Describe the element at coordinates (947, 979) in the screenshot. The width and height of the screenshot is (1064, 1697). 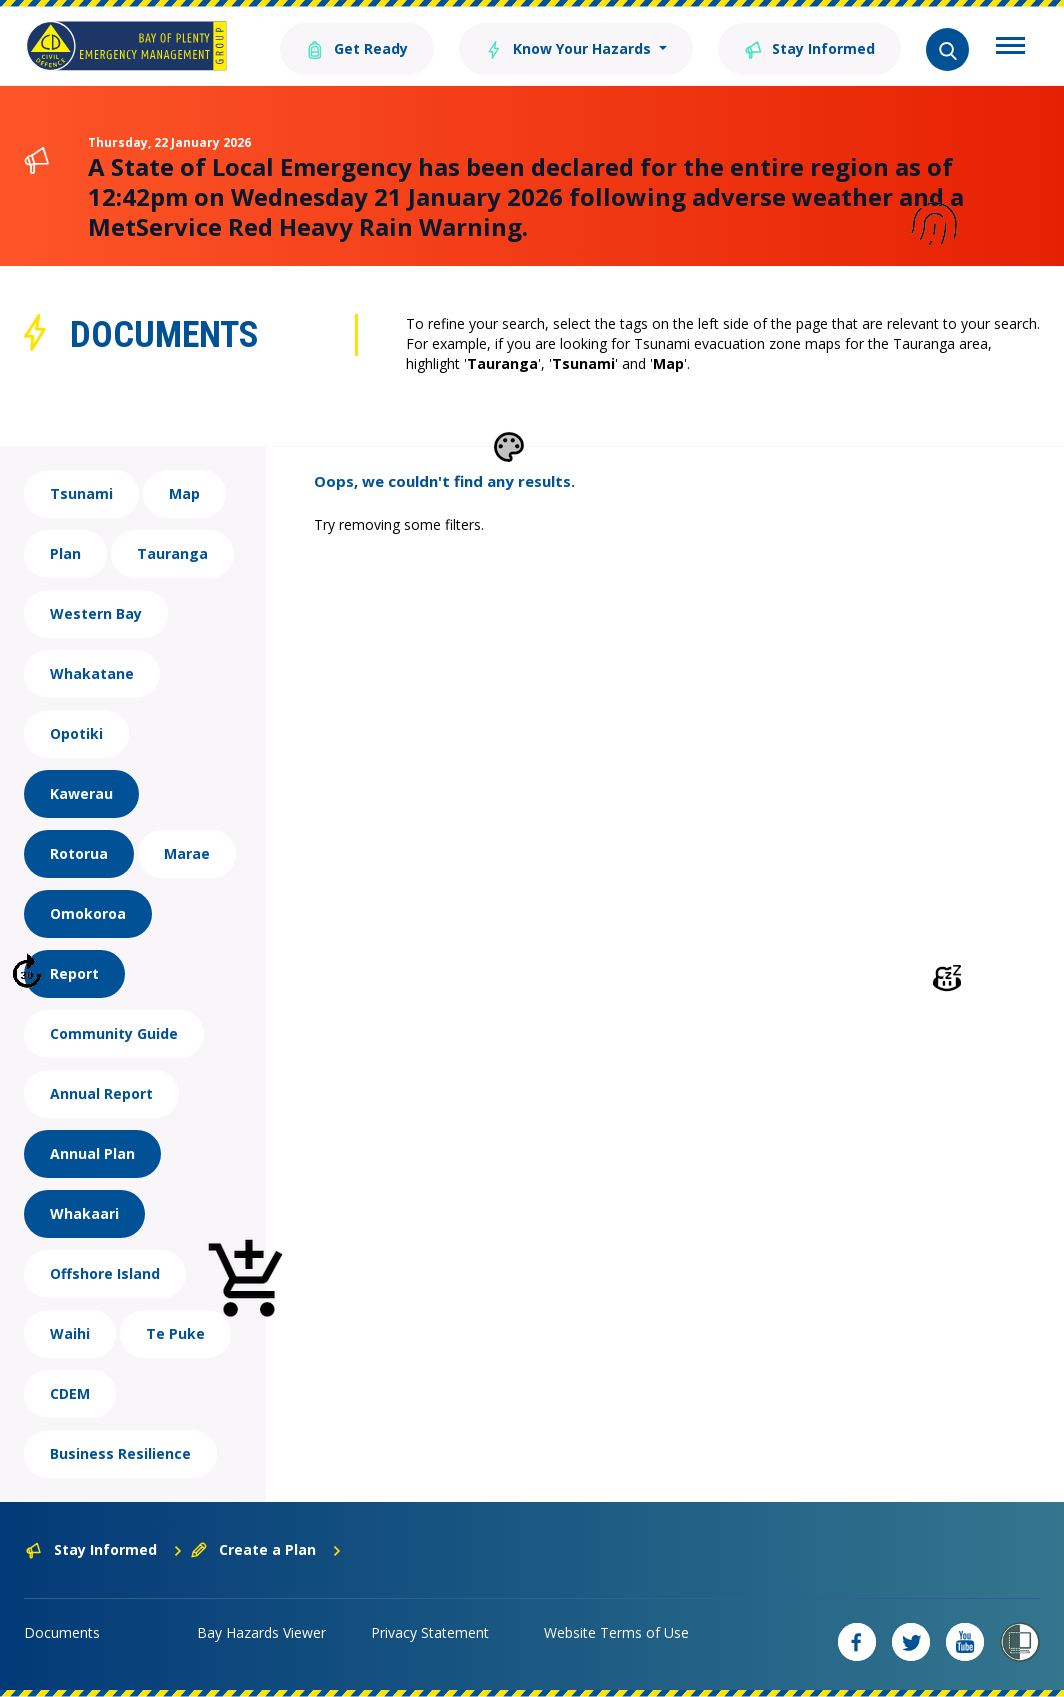
I see `temporarily disable github copilot suggestions` at that location.